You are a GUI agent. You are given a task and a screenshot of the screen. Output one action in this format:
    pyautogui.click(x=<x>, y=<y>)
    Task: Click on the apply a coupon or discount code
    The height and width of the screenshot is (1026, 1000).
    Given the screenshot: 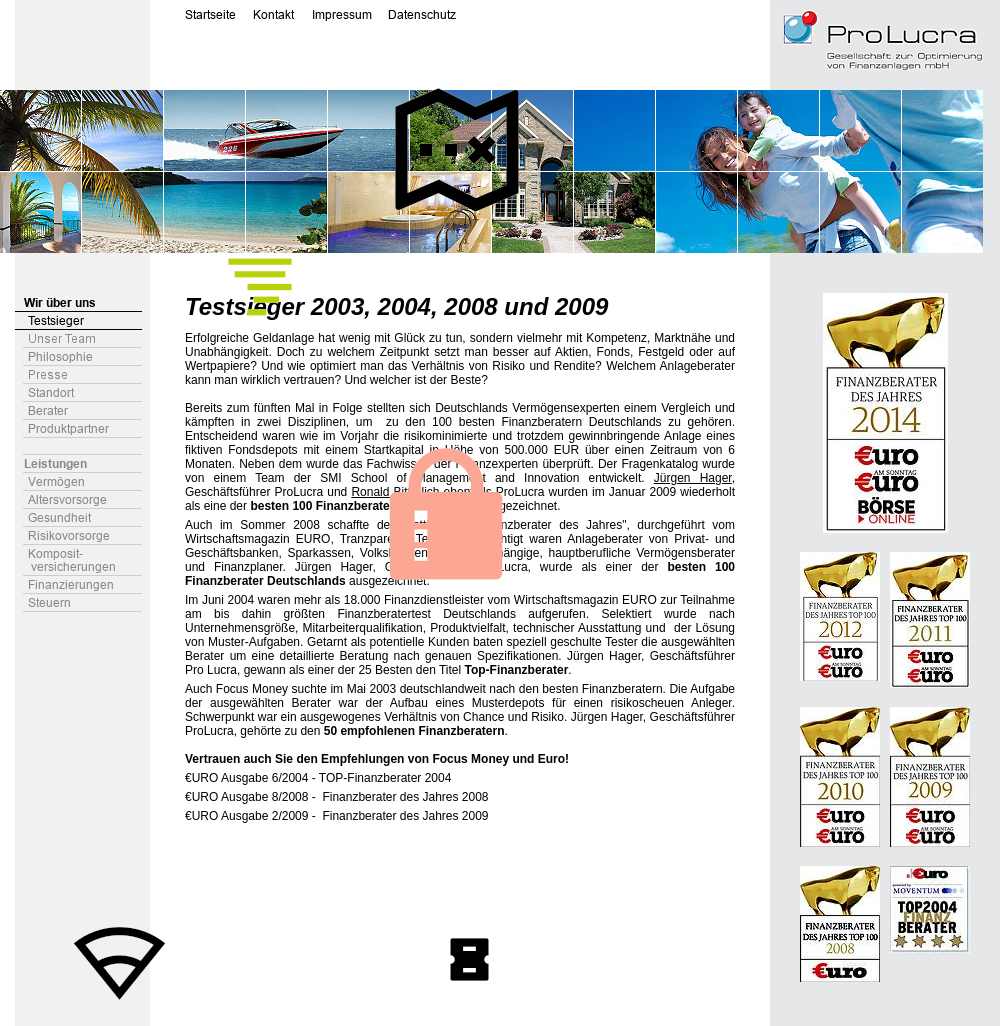 What is the action you would take?
    pyautogui.click(x=469, y=959)
    